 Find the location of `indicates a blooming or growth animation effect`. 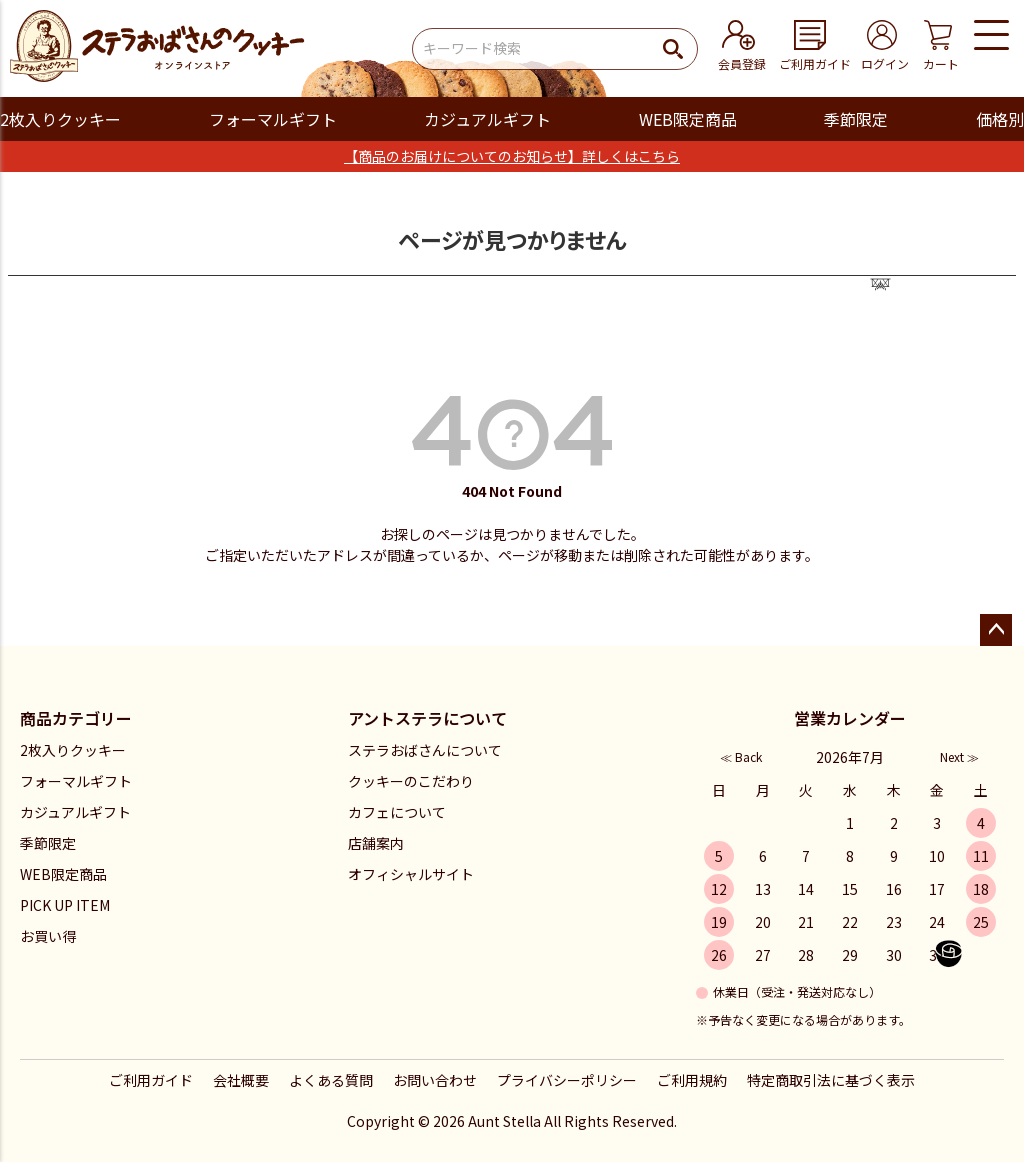

indicates a blooming or growth animation effect is located at coordinates (948, 953).